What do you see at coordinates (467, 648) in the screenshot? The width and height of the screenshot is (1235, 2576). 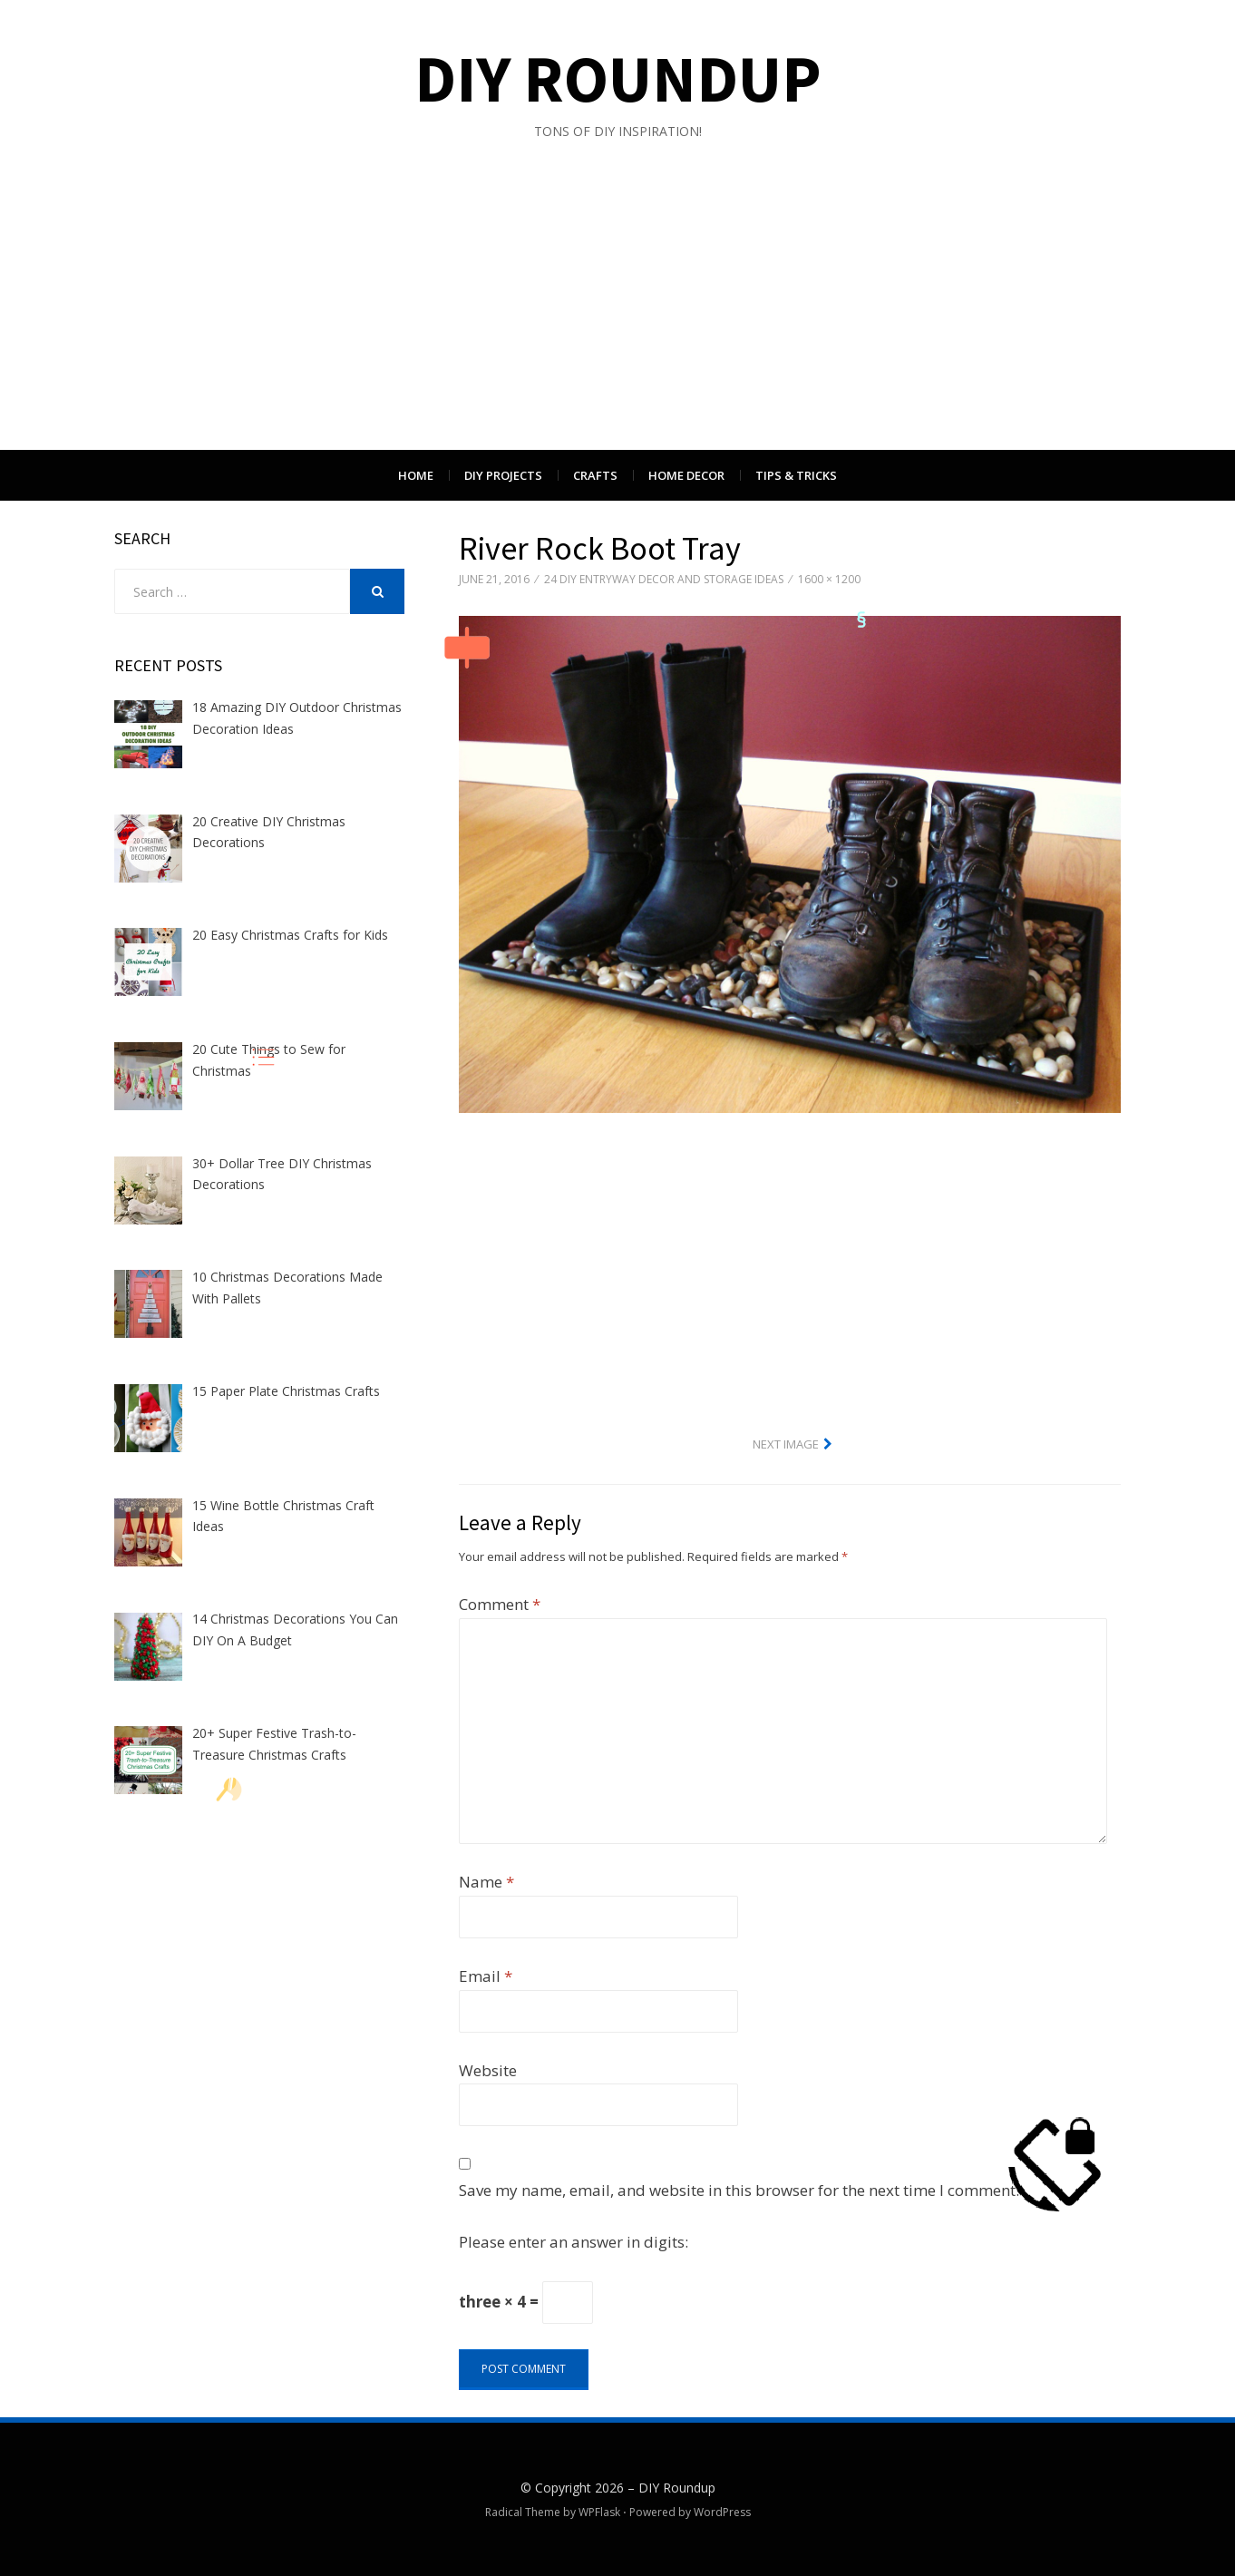 I see `center element horizontally` at bounding box center [467, 648].